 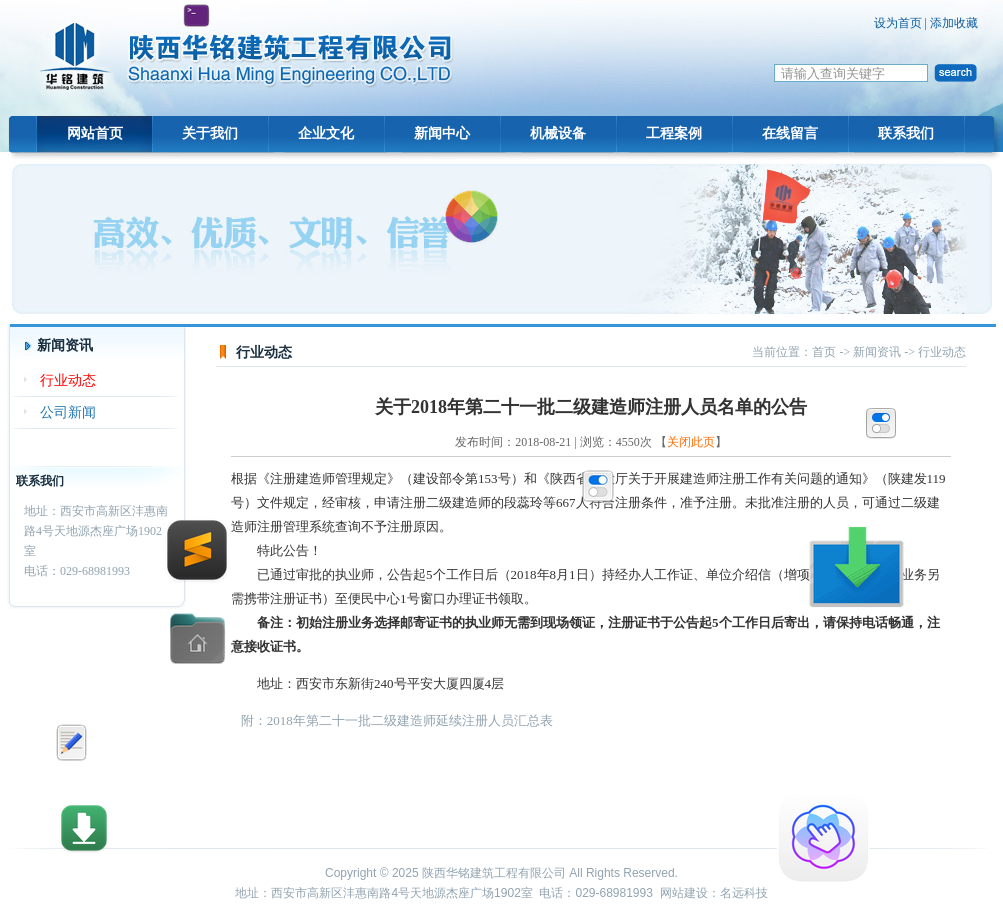 What do you see at coordinates (856, 567) in the screenshot?
I see `download or install a software package` at bounding box center [856, 567].